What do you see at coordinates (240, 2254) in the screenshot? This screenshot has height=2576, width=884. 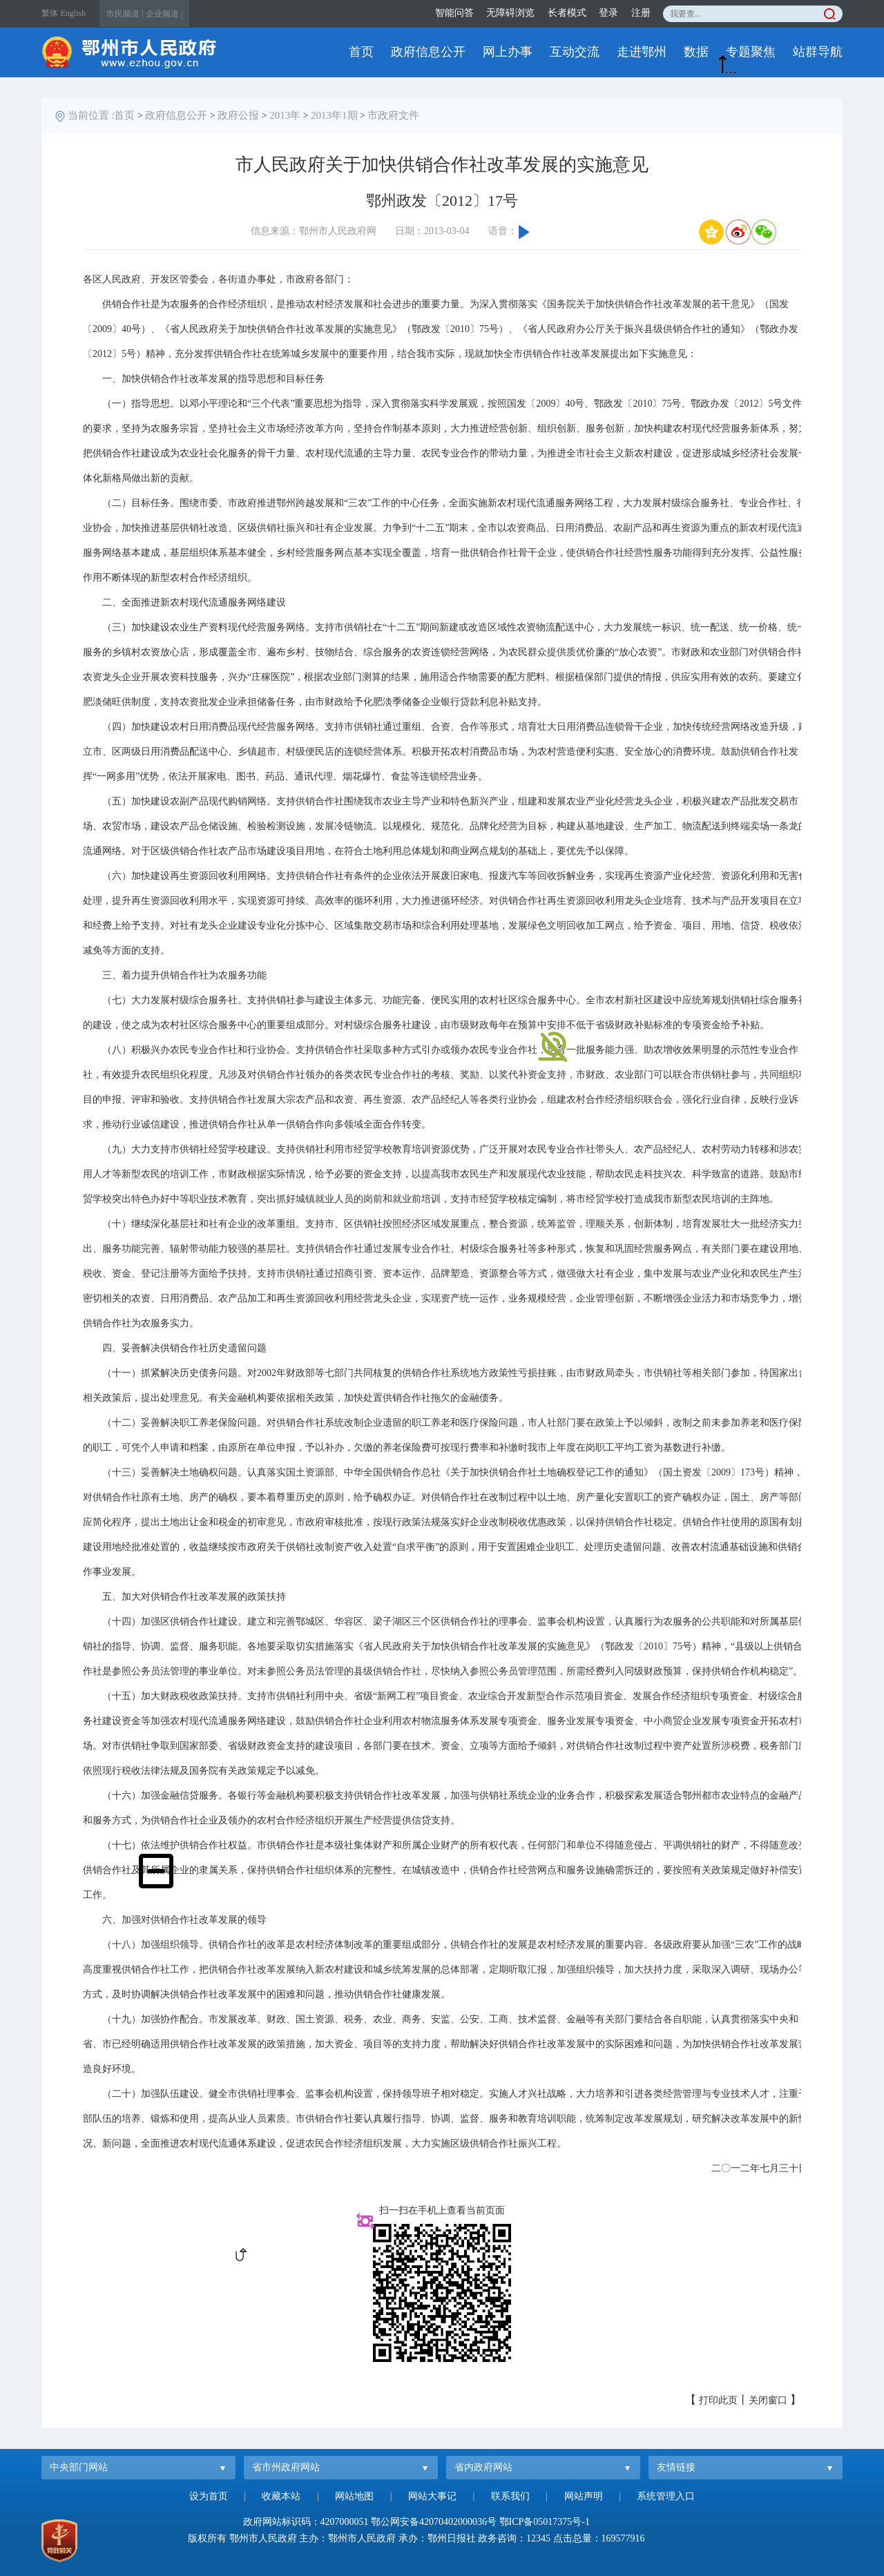 I see `redo or repeat the last action` at bounding box center [240, 2254].